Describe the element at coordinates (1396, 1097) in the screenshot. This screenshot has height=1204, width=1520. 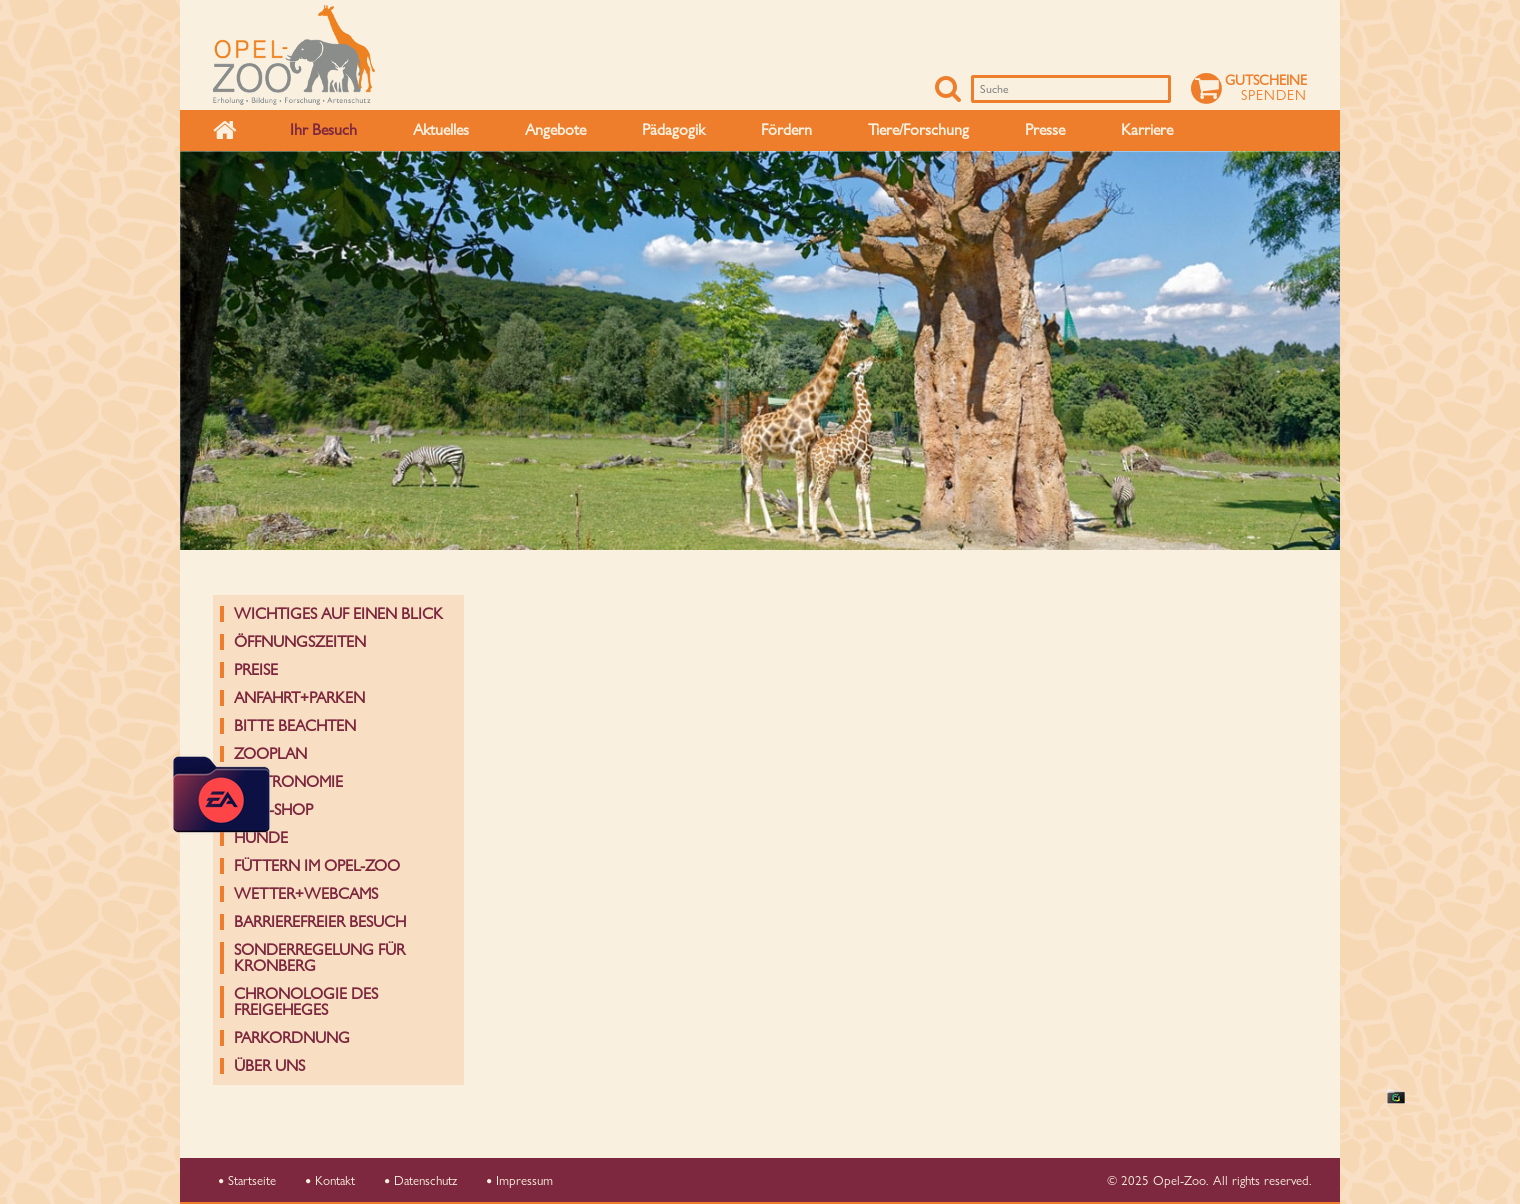
I see `open pycharm project folder` at that location.